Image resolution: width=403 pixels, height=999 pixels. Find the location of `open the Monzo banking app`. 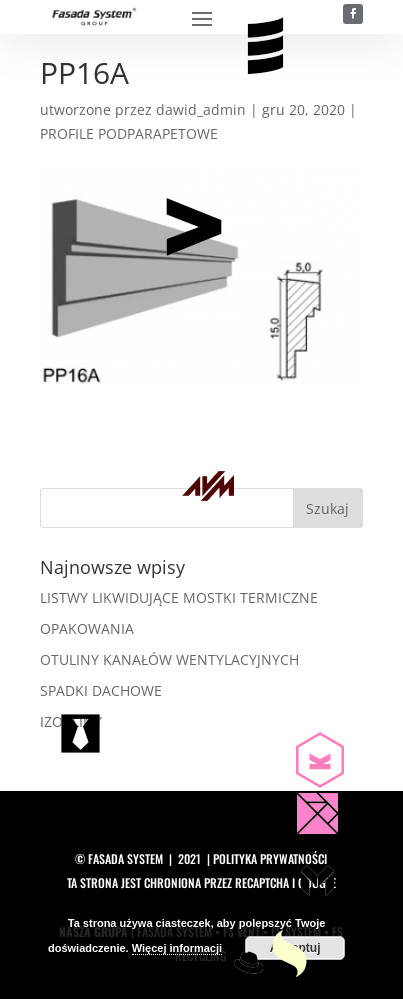

open the Monzo banking app is located at coordinates (317, 880).